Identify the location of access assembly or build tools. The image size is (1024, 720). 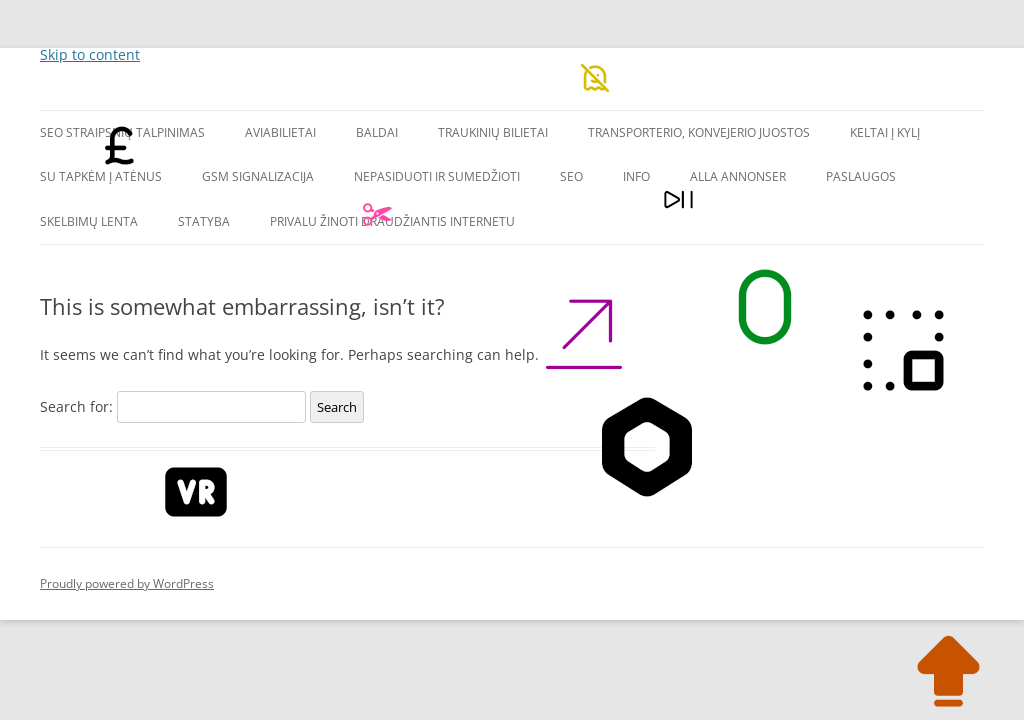
(647, 447).